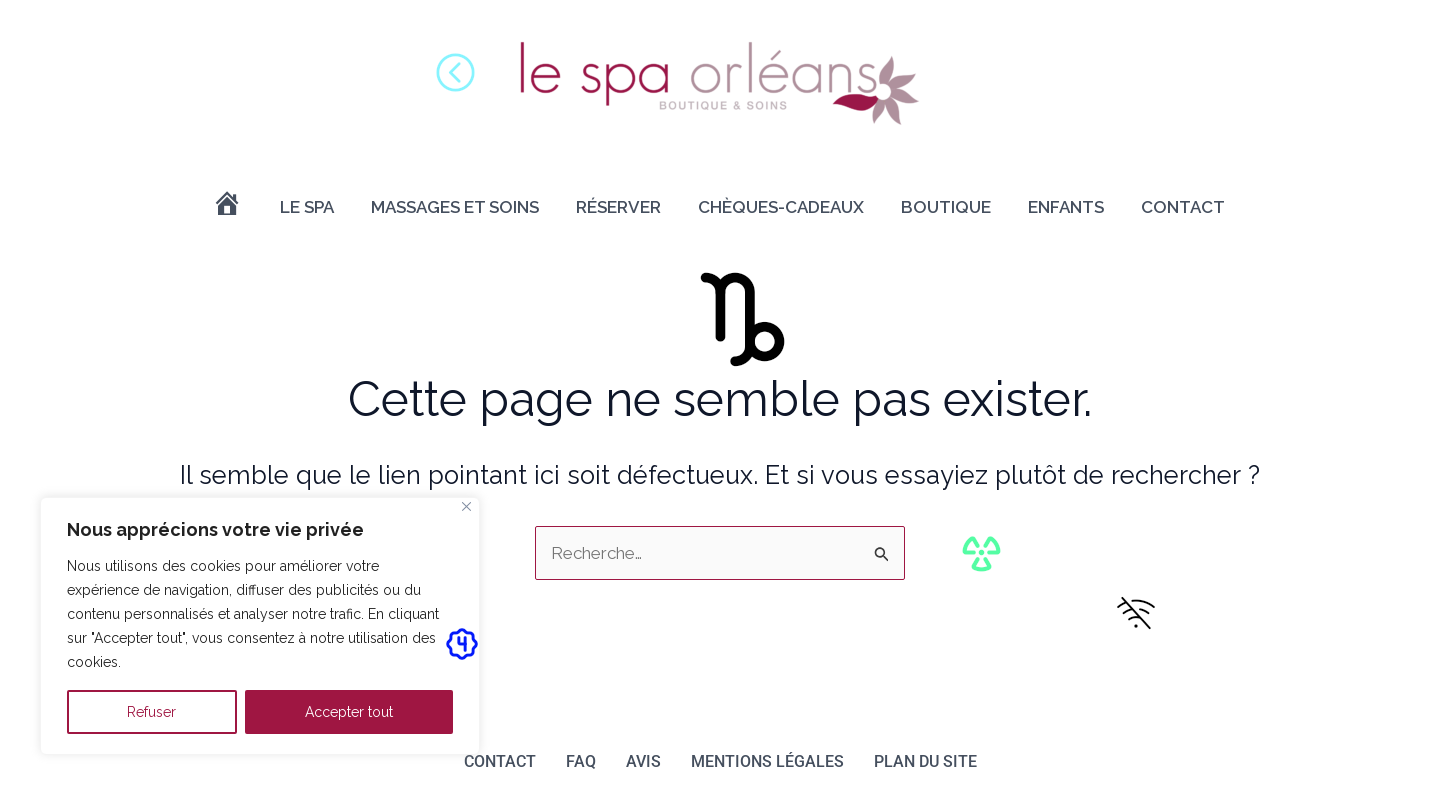 This screenshot has height=795, width=1440. What do you see at coordinates (1136, 613) in the screenshot?
I see `indicates no wifi connection` at bounding box center [1136, 613].